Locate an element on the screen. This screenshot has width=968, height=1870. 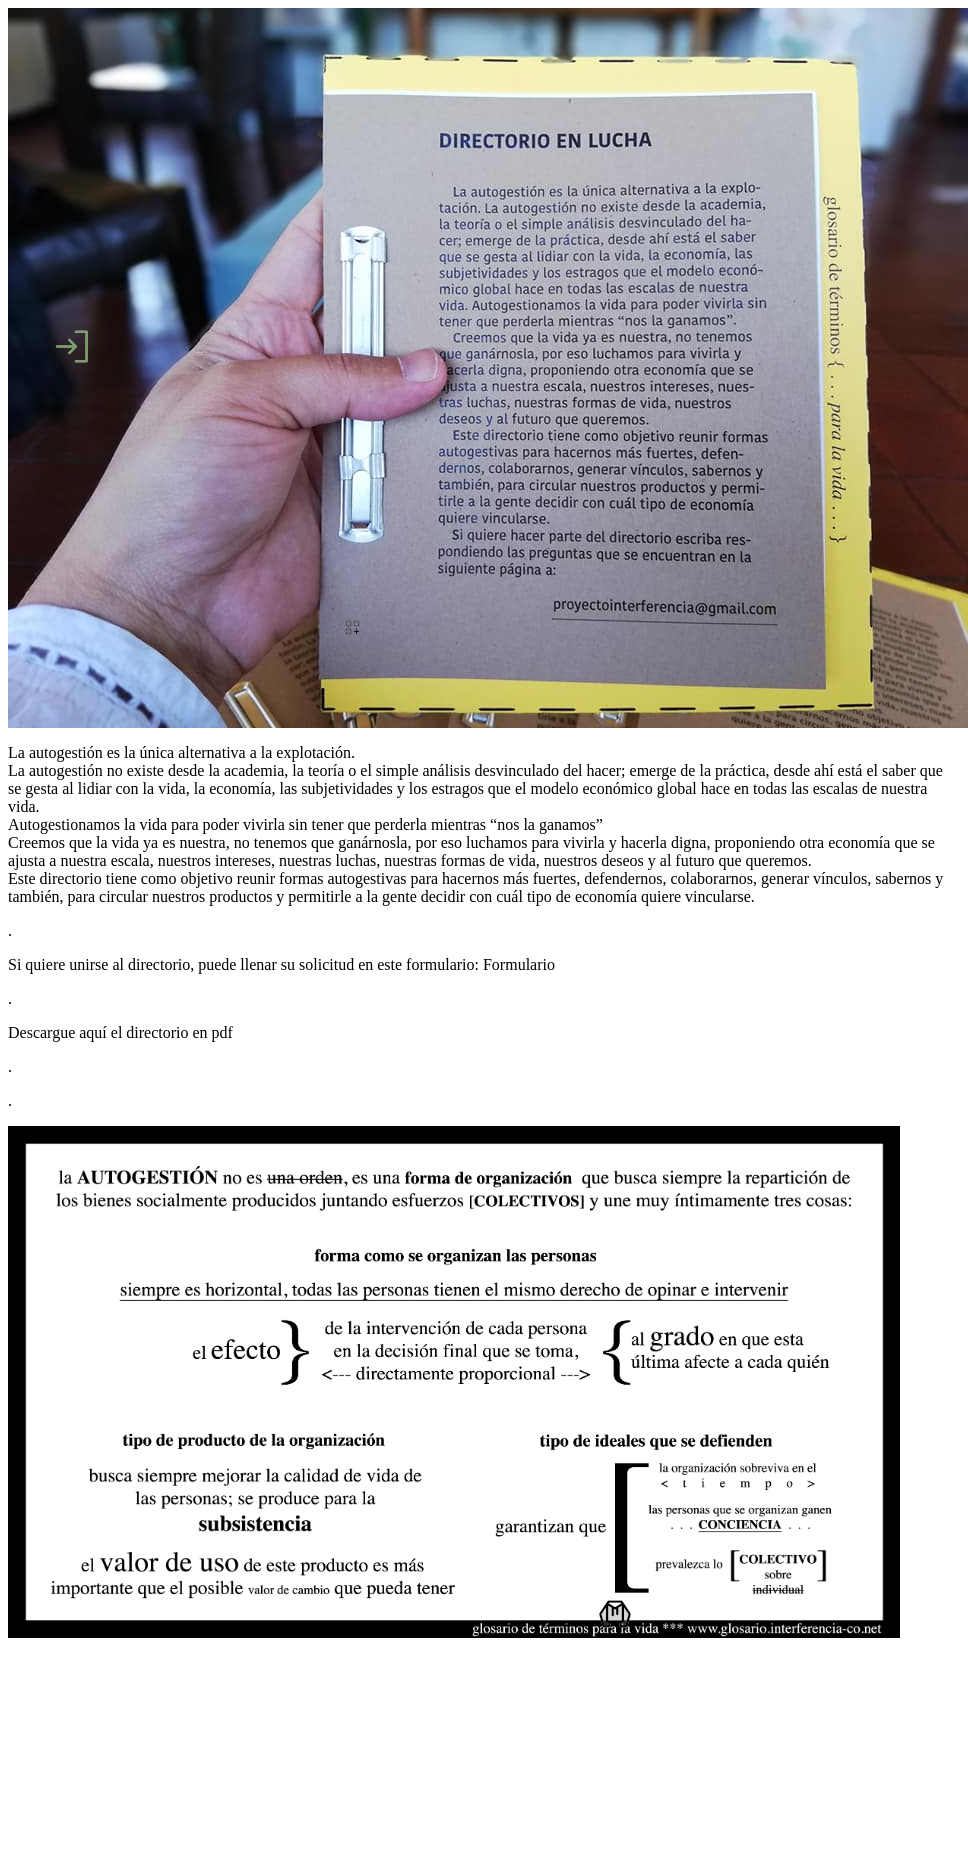
add a new item to a group or collection is located at coordinates (352, 627).